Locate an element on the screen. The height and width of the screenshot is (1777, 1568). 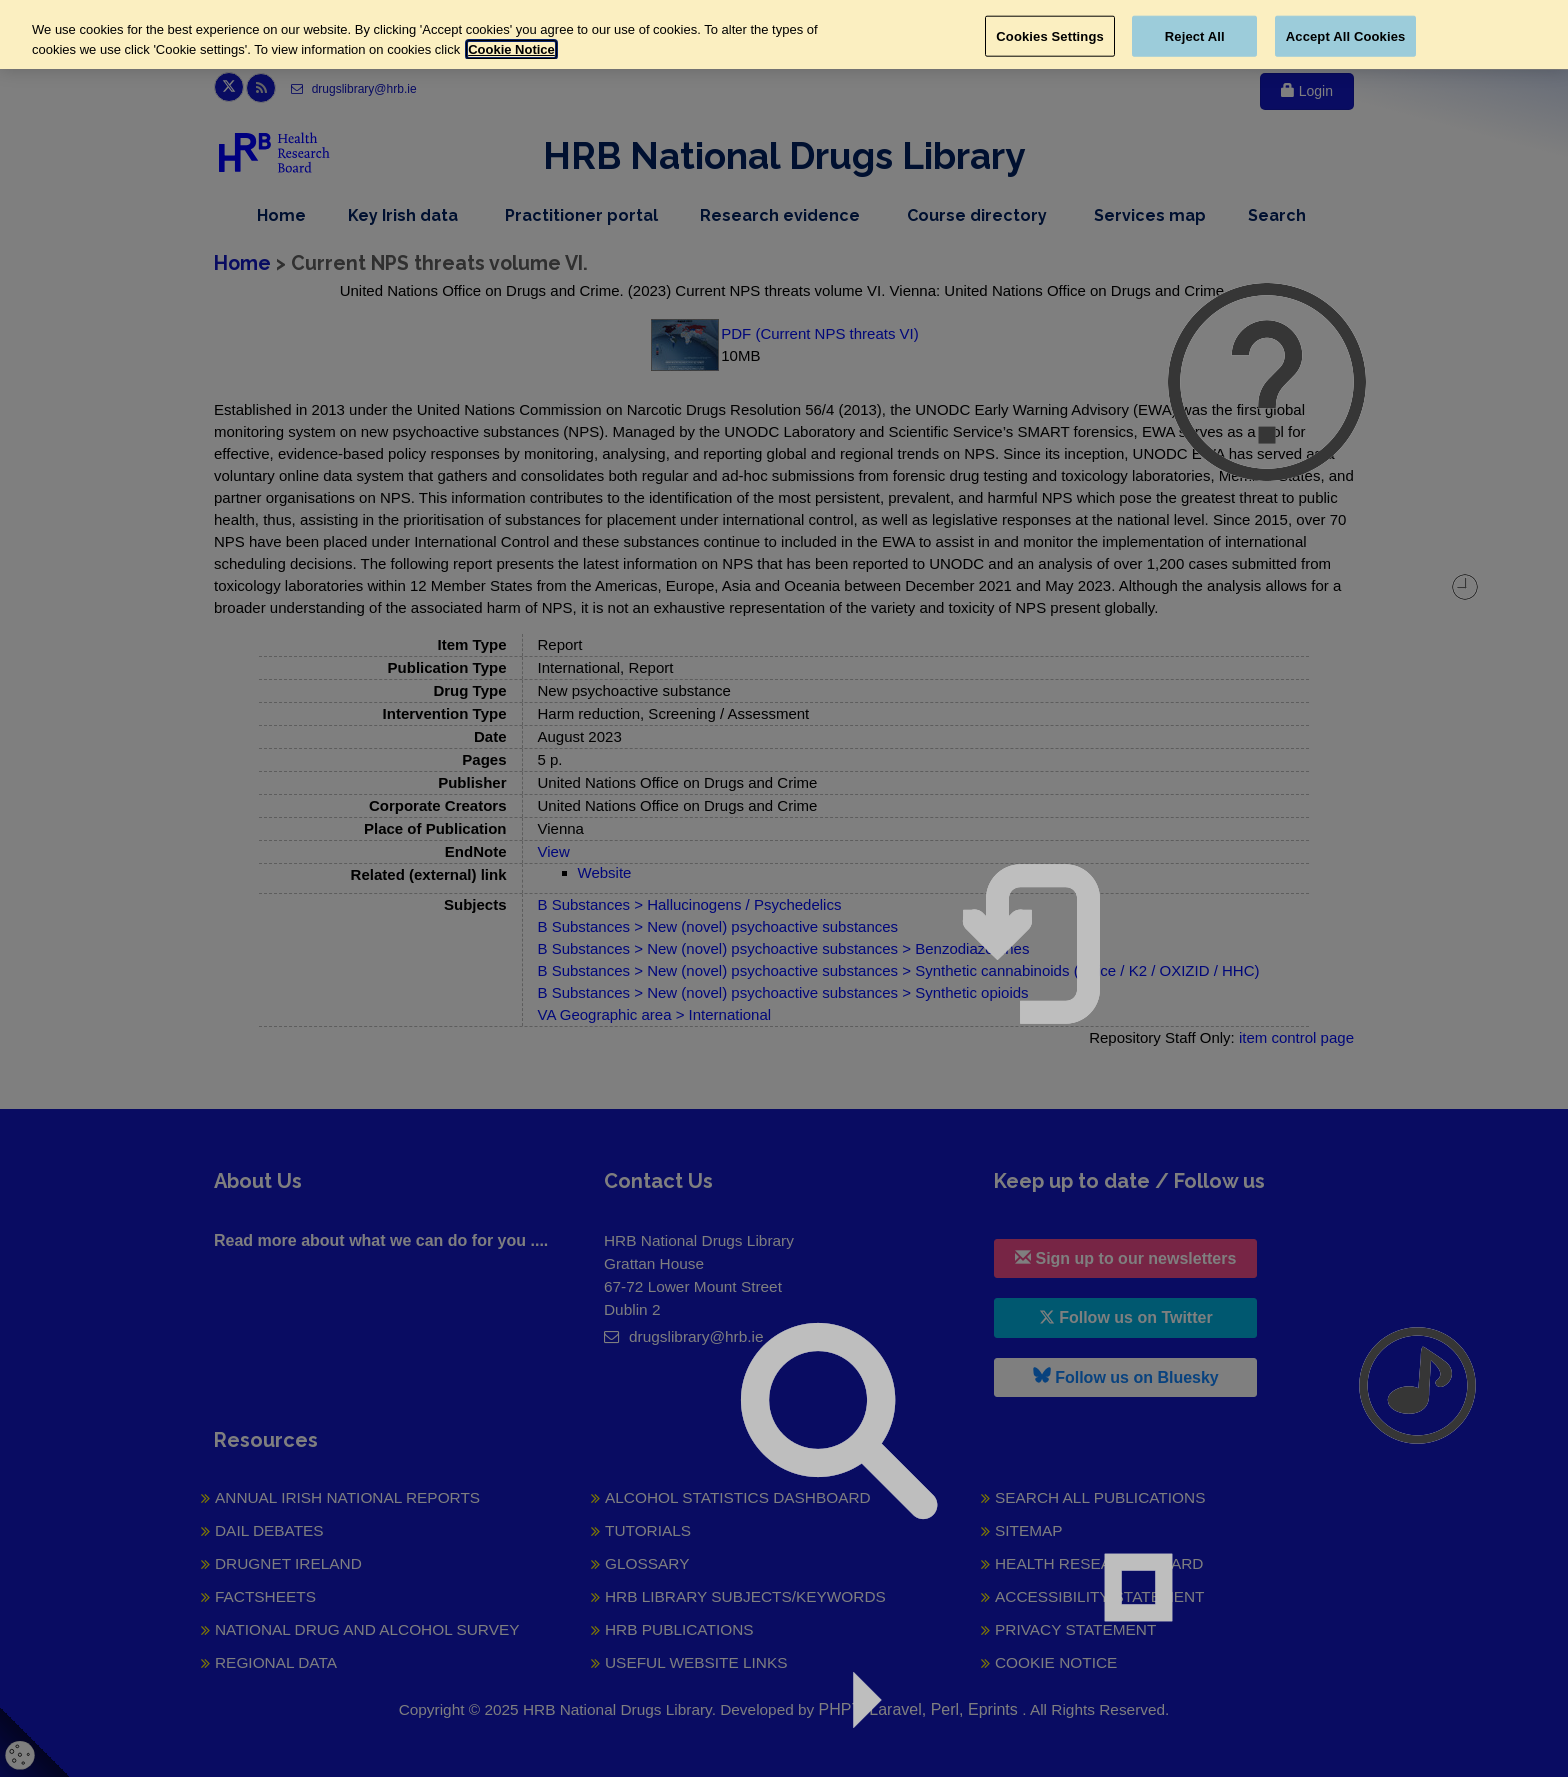
wrap text or content to the next line is located at coordinates (1043, 944).